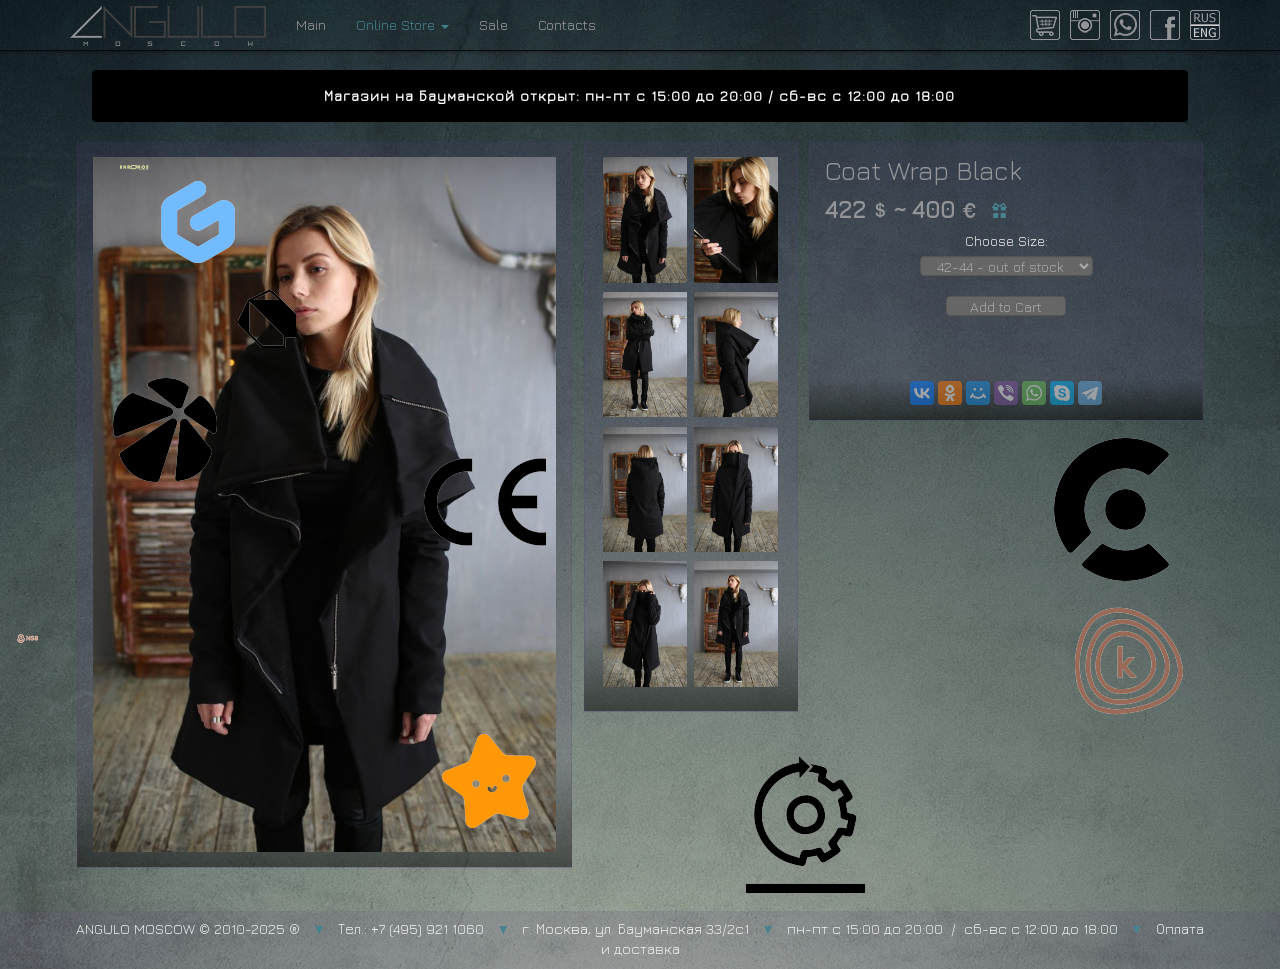 This screenshot has width=1280, height=969. What do you see at coordinates (485, 502) in the screenshot?
I see `indicates CE certification or European conformity compliance` at bounding box center [485, 502].